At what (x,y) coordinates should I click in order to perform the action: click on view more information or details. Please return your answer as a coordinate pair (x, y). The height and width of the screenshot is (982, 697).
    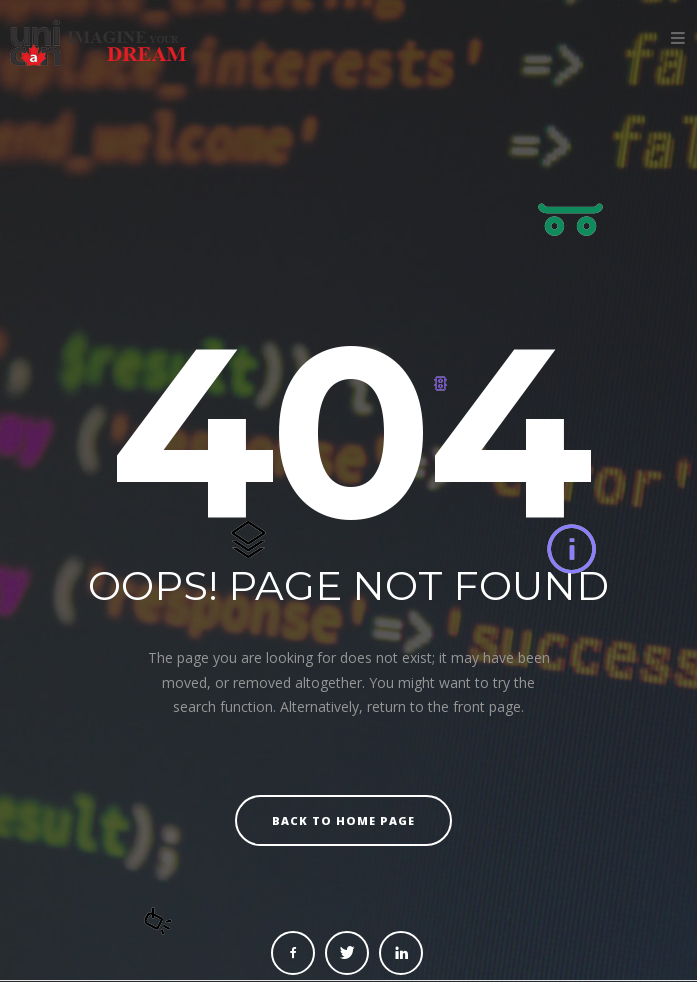
    Looking at the image, I should click on (572, 549).